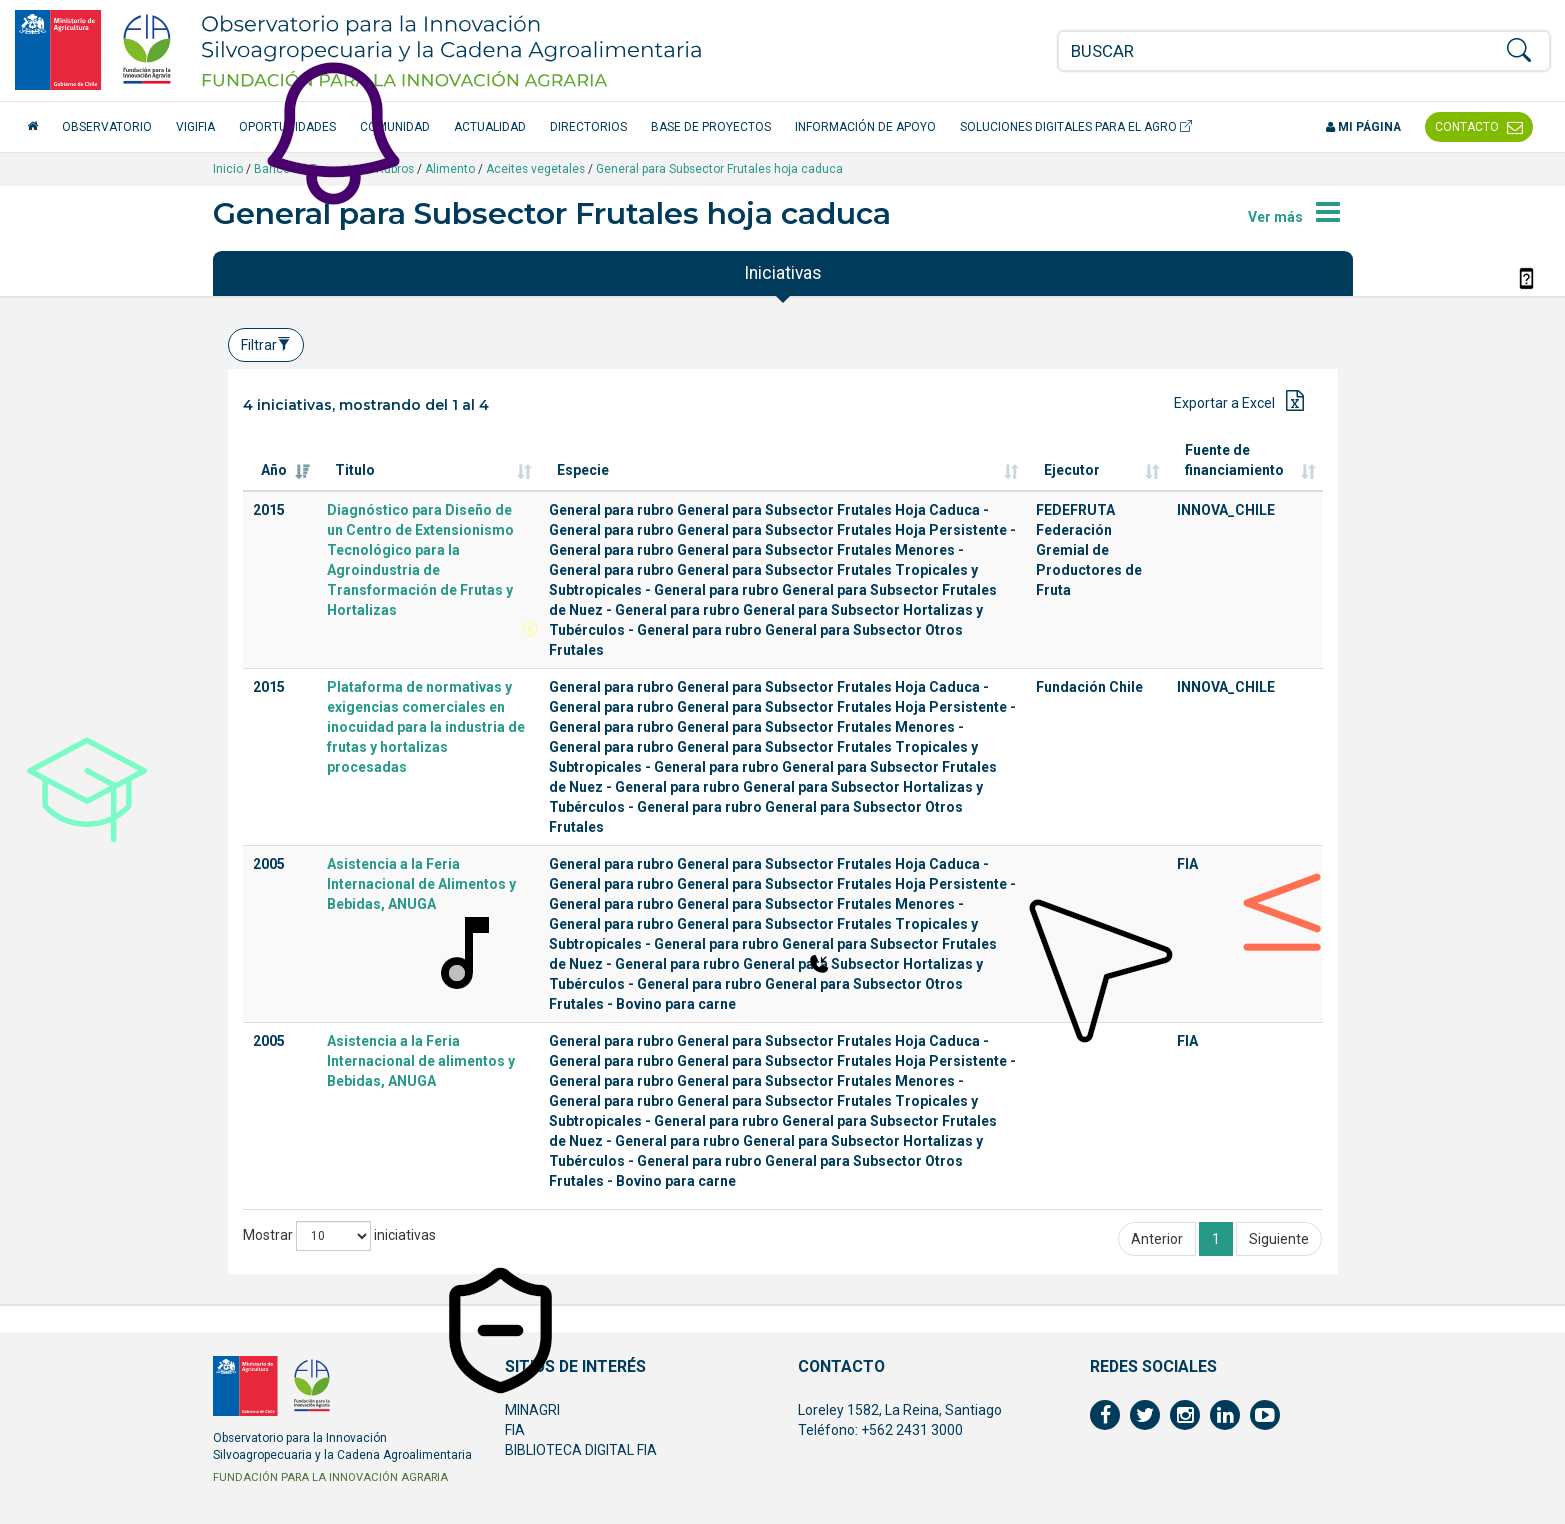 Image resolution: width=1565 pixels, height=1524 pixels. What do you see at coordinates (333, 133) in the screenshot?
I see `view notifications` at bounding box center [333, 133].